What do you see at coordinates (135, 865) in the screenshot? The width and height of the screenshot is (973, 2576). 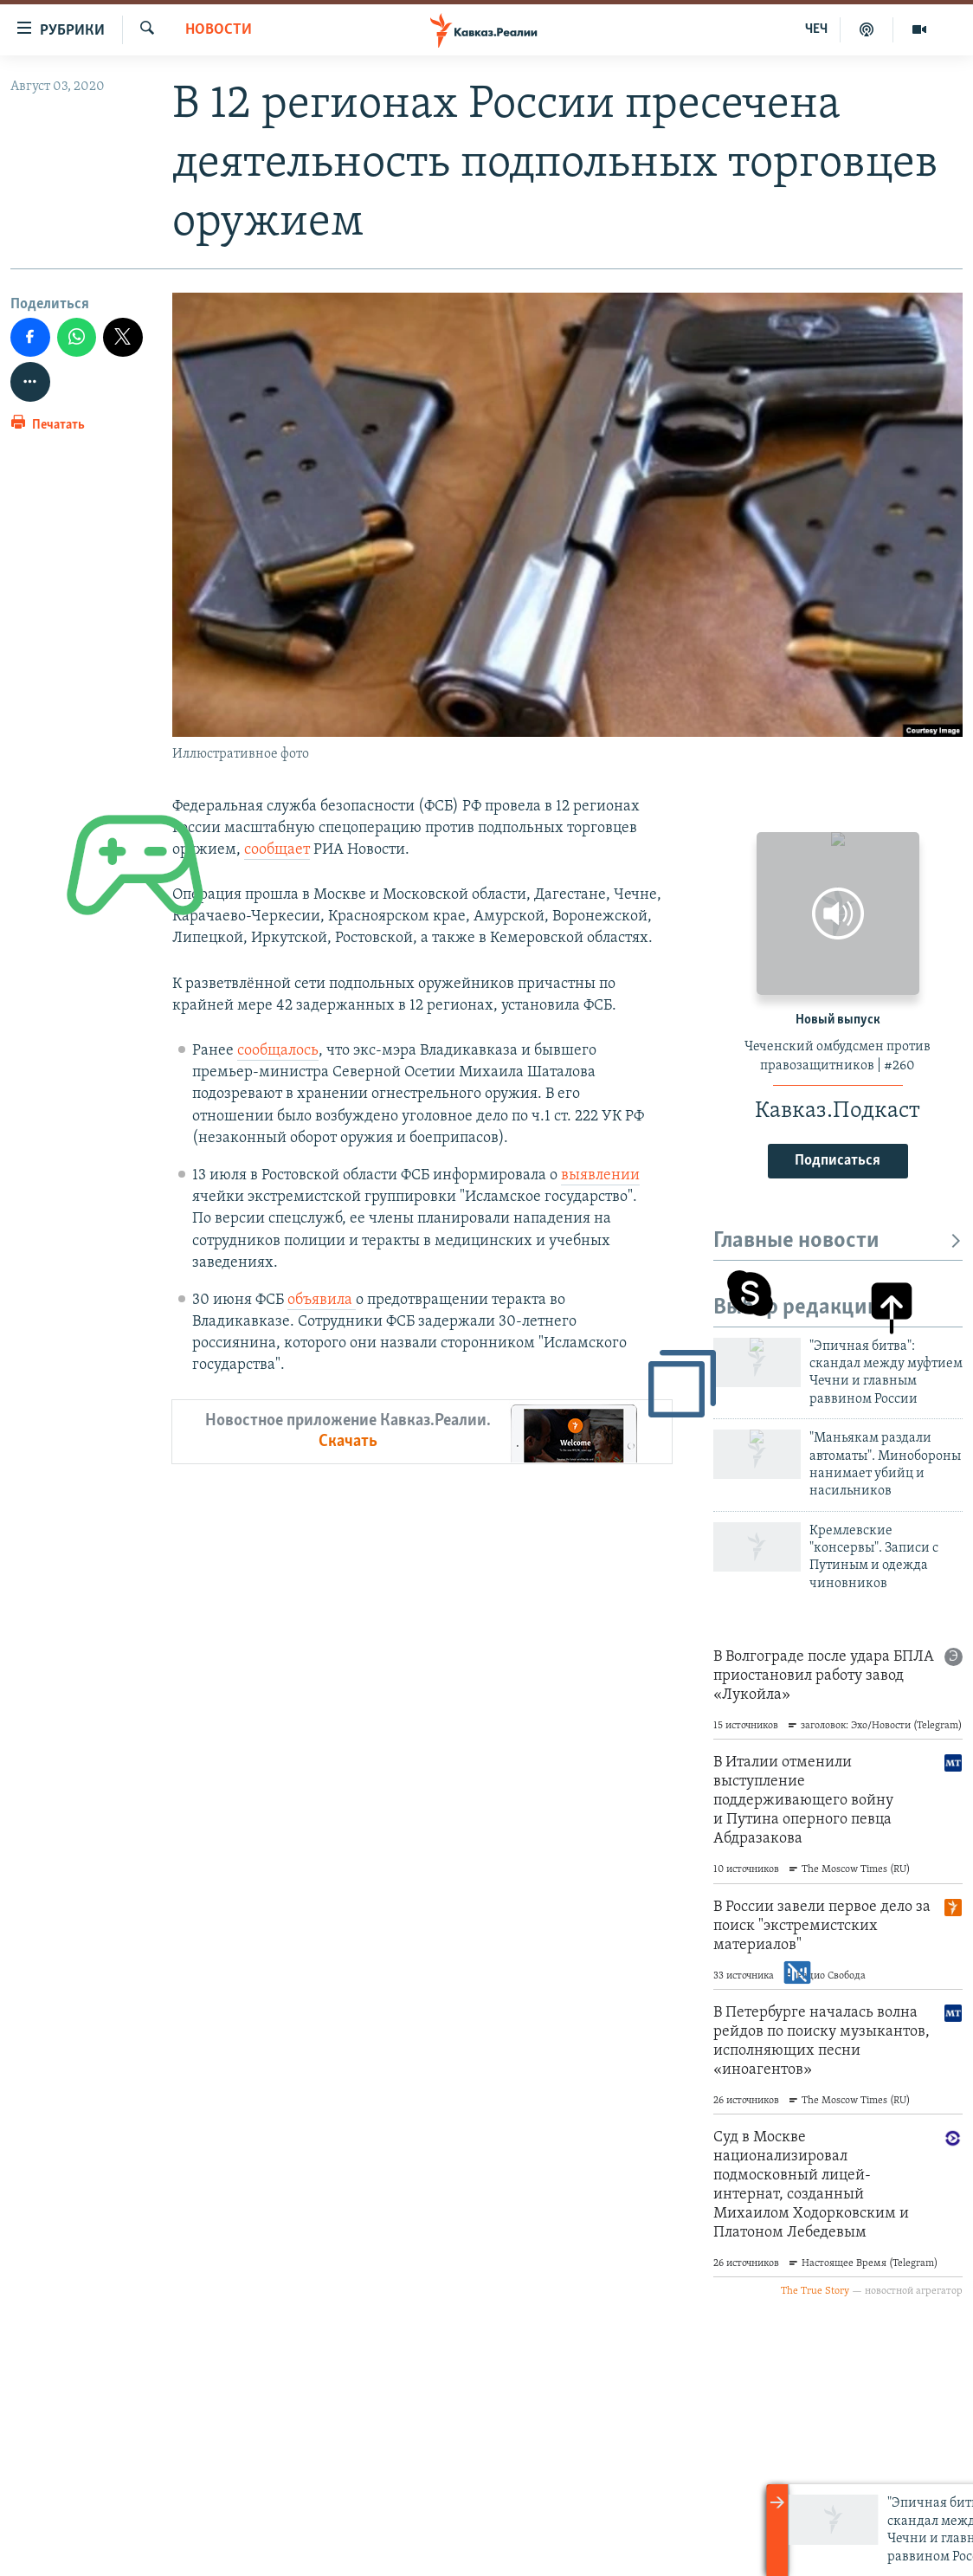 I see `access games or gaming features` at bounding box center [135, 865].